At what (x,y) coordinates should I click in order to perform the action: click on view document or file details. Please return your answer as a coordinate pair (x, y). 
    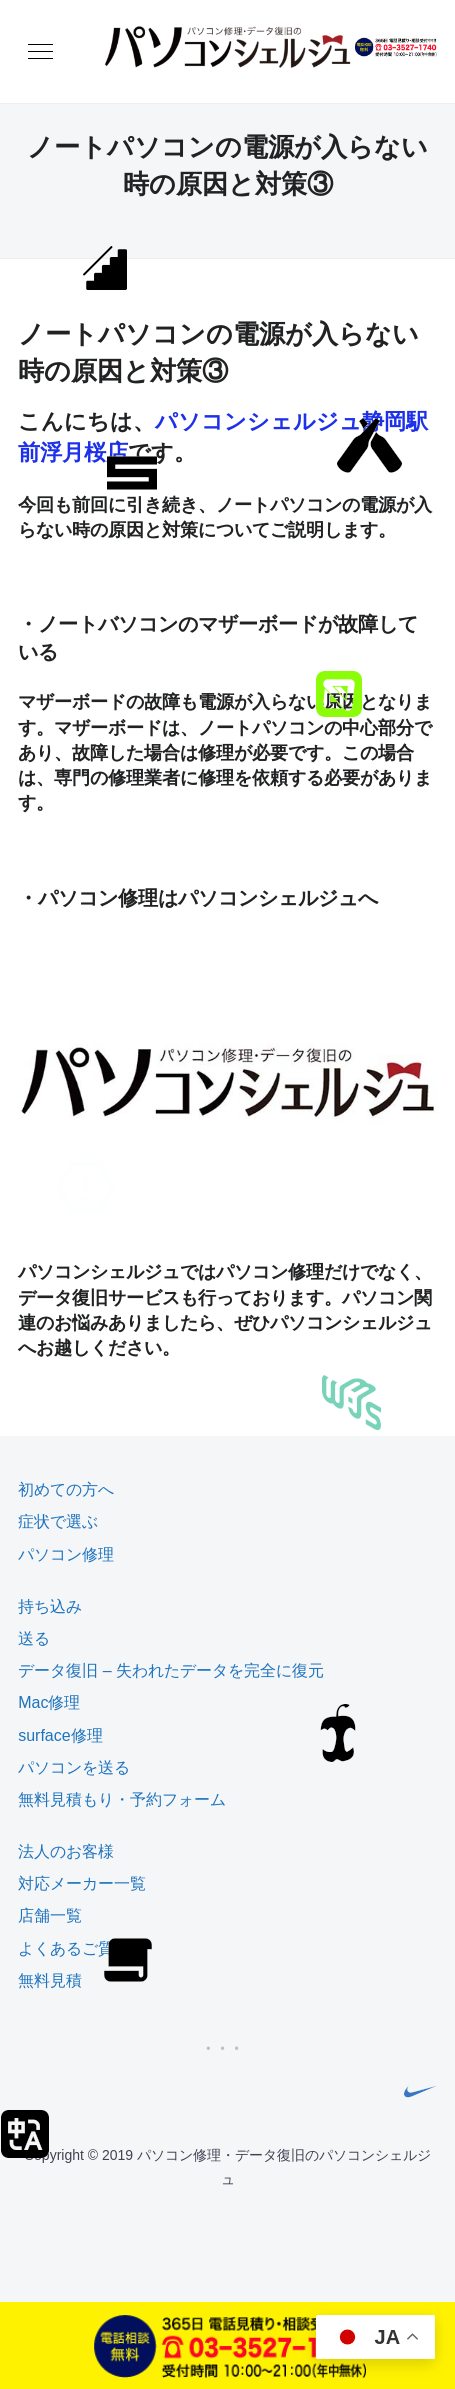
    Looking at the image, I should click on (128, 1960).